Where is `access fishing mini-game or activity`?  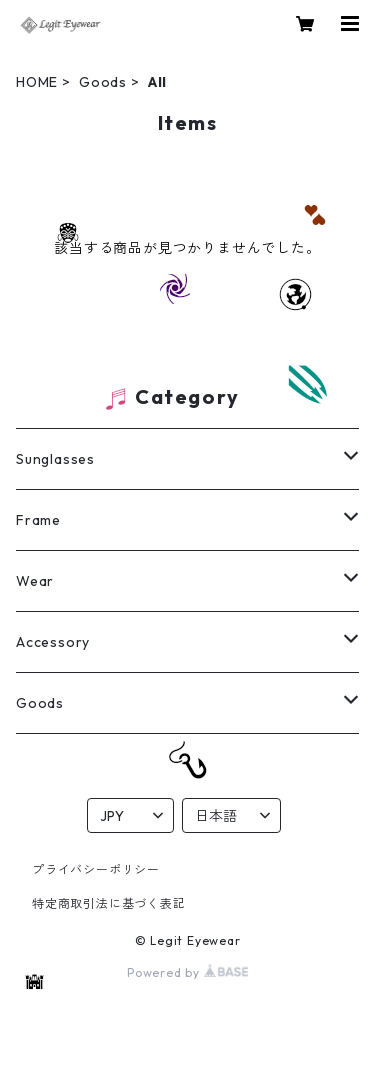 access fishing mini-game or activity is located at coordinates (188, 760).